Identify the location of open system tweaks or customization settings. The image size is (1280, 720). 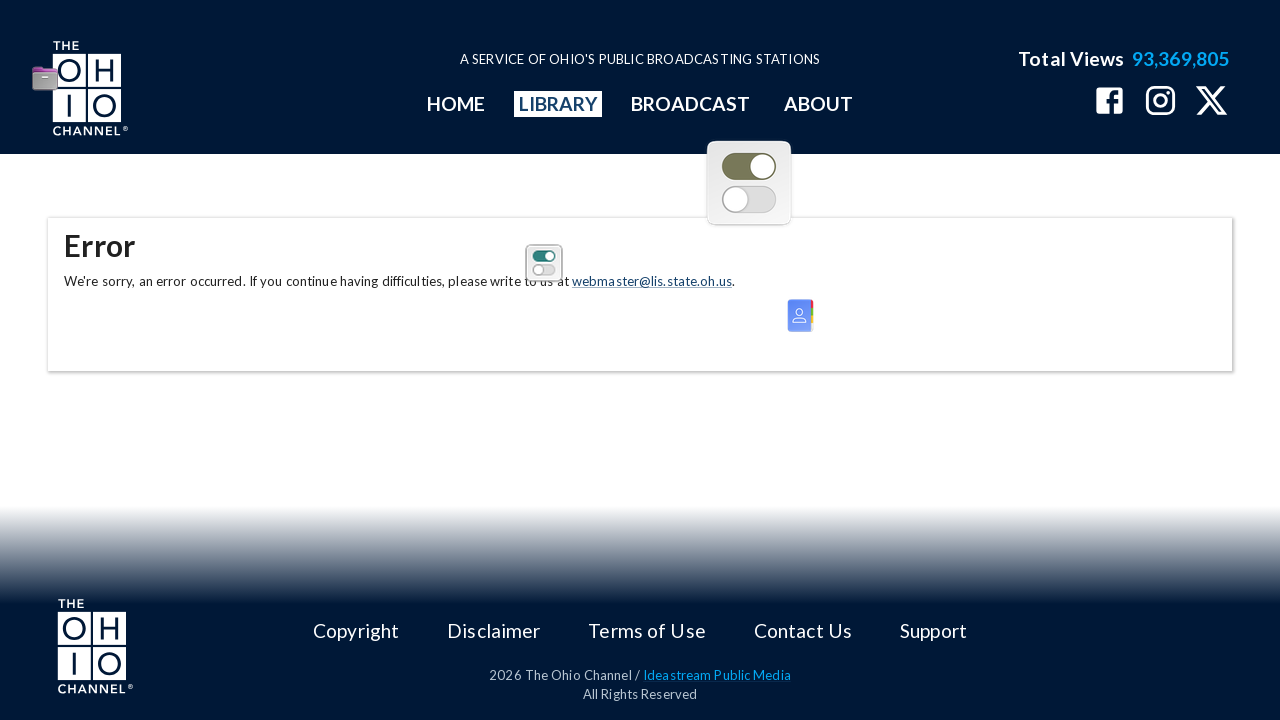
(749, 183).